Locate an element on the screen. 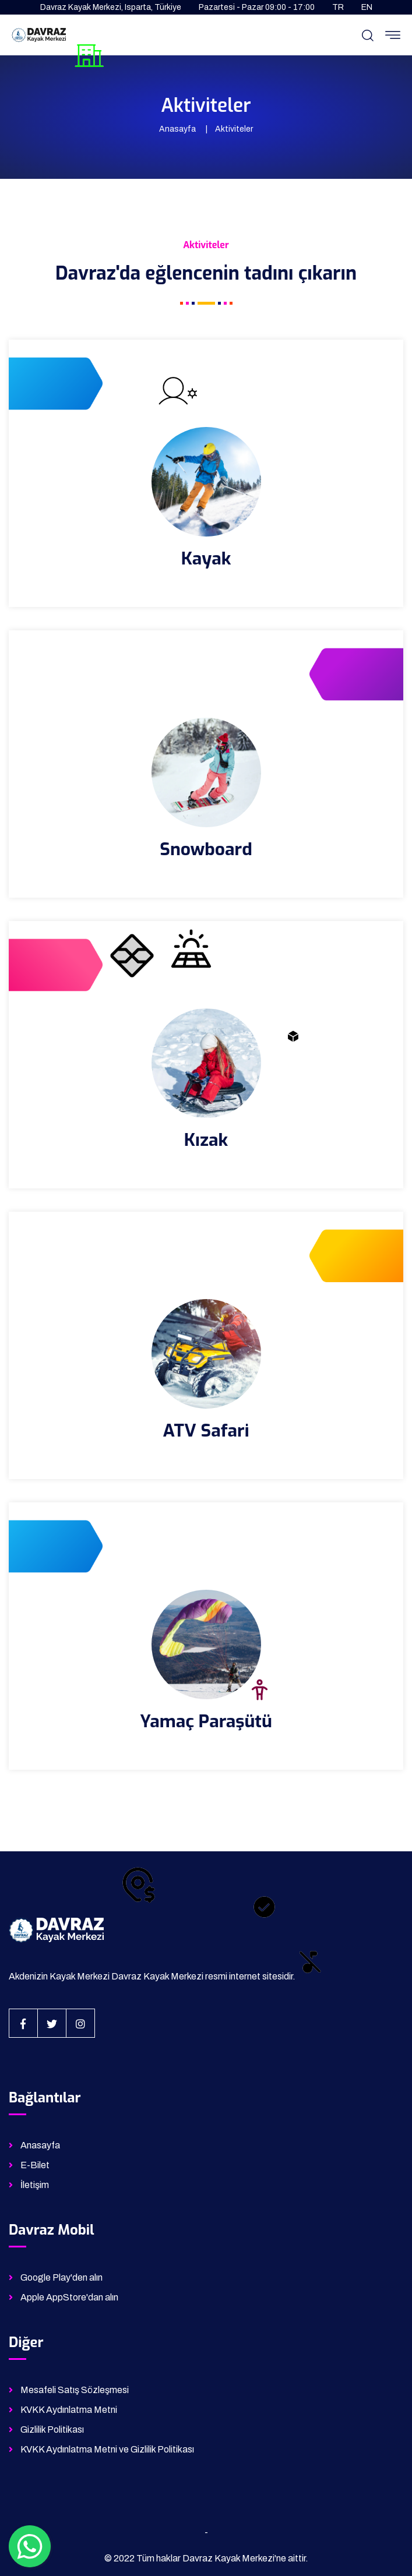  pay or receive money via pix is located at coordinates (132, 955).